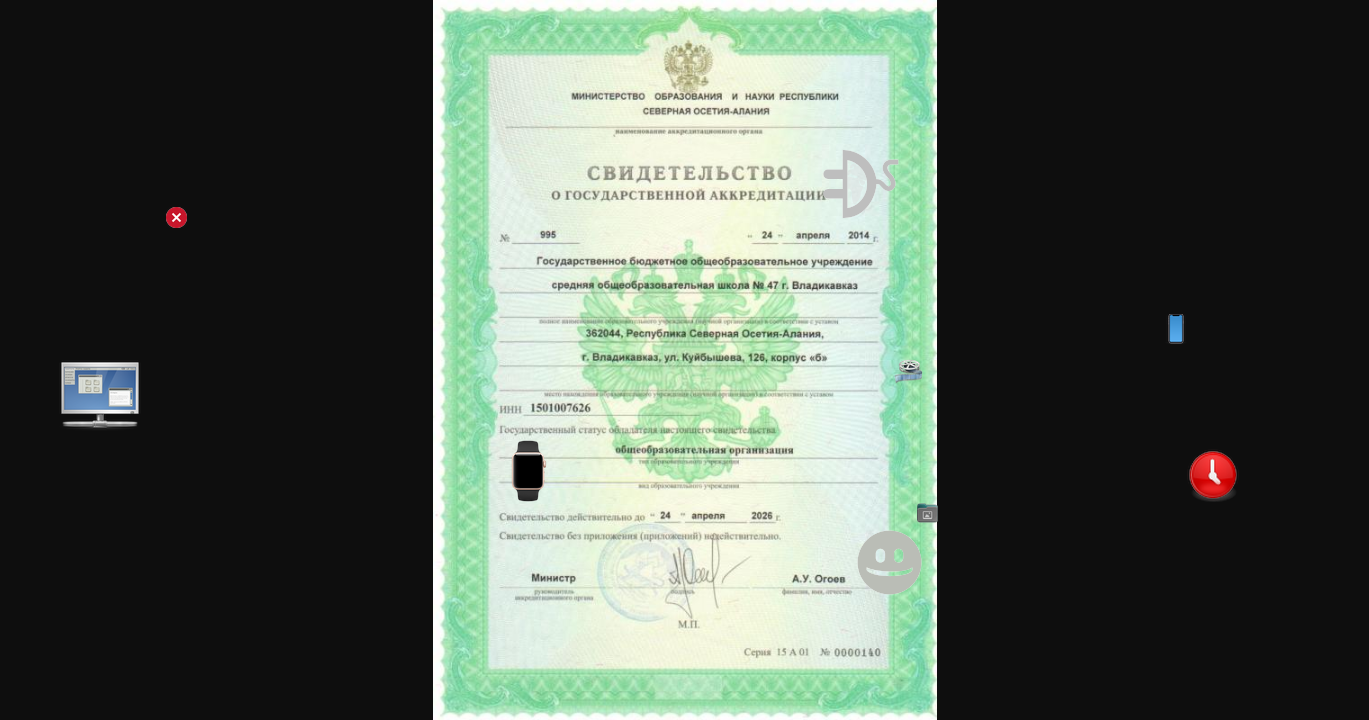 Image resolution: width=1369 pixels, height=720 pixels. I want to click on add an emoji or reaction to a message, so click(889, 562).